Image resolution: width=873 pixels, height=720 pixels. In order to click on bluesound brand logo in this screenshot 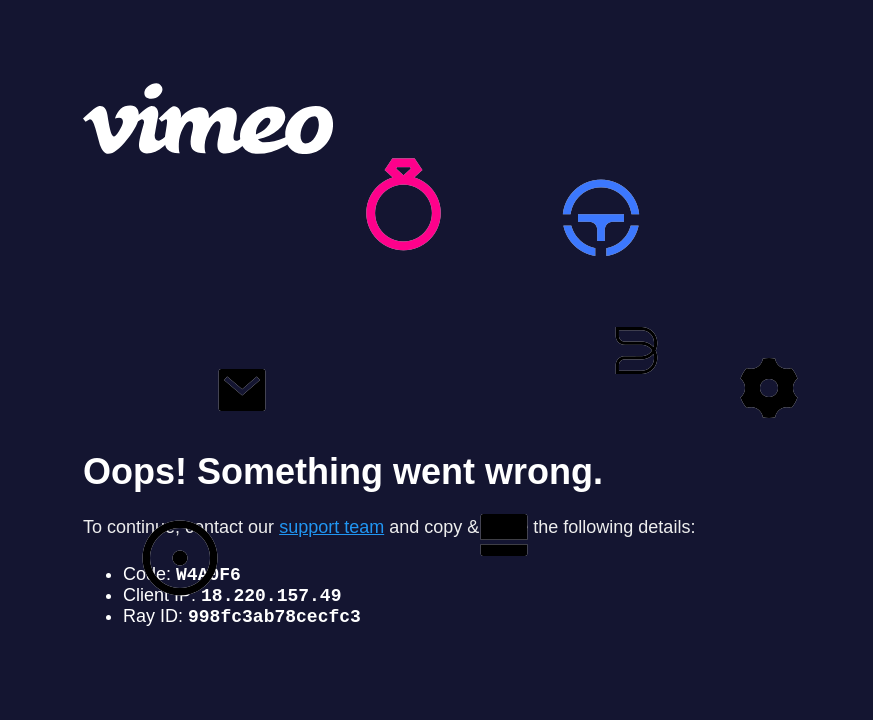, I will do `click(636, 350)`.